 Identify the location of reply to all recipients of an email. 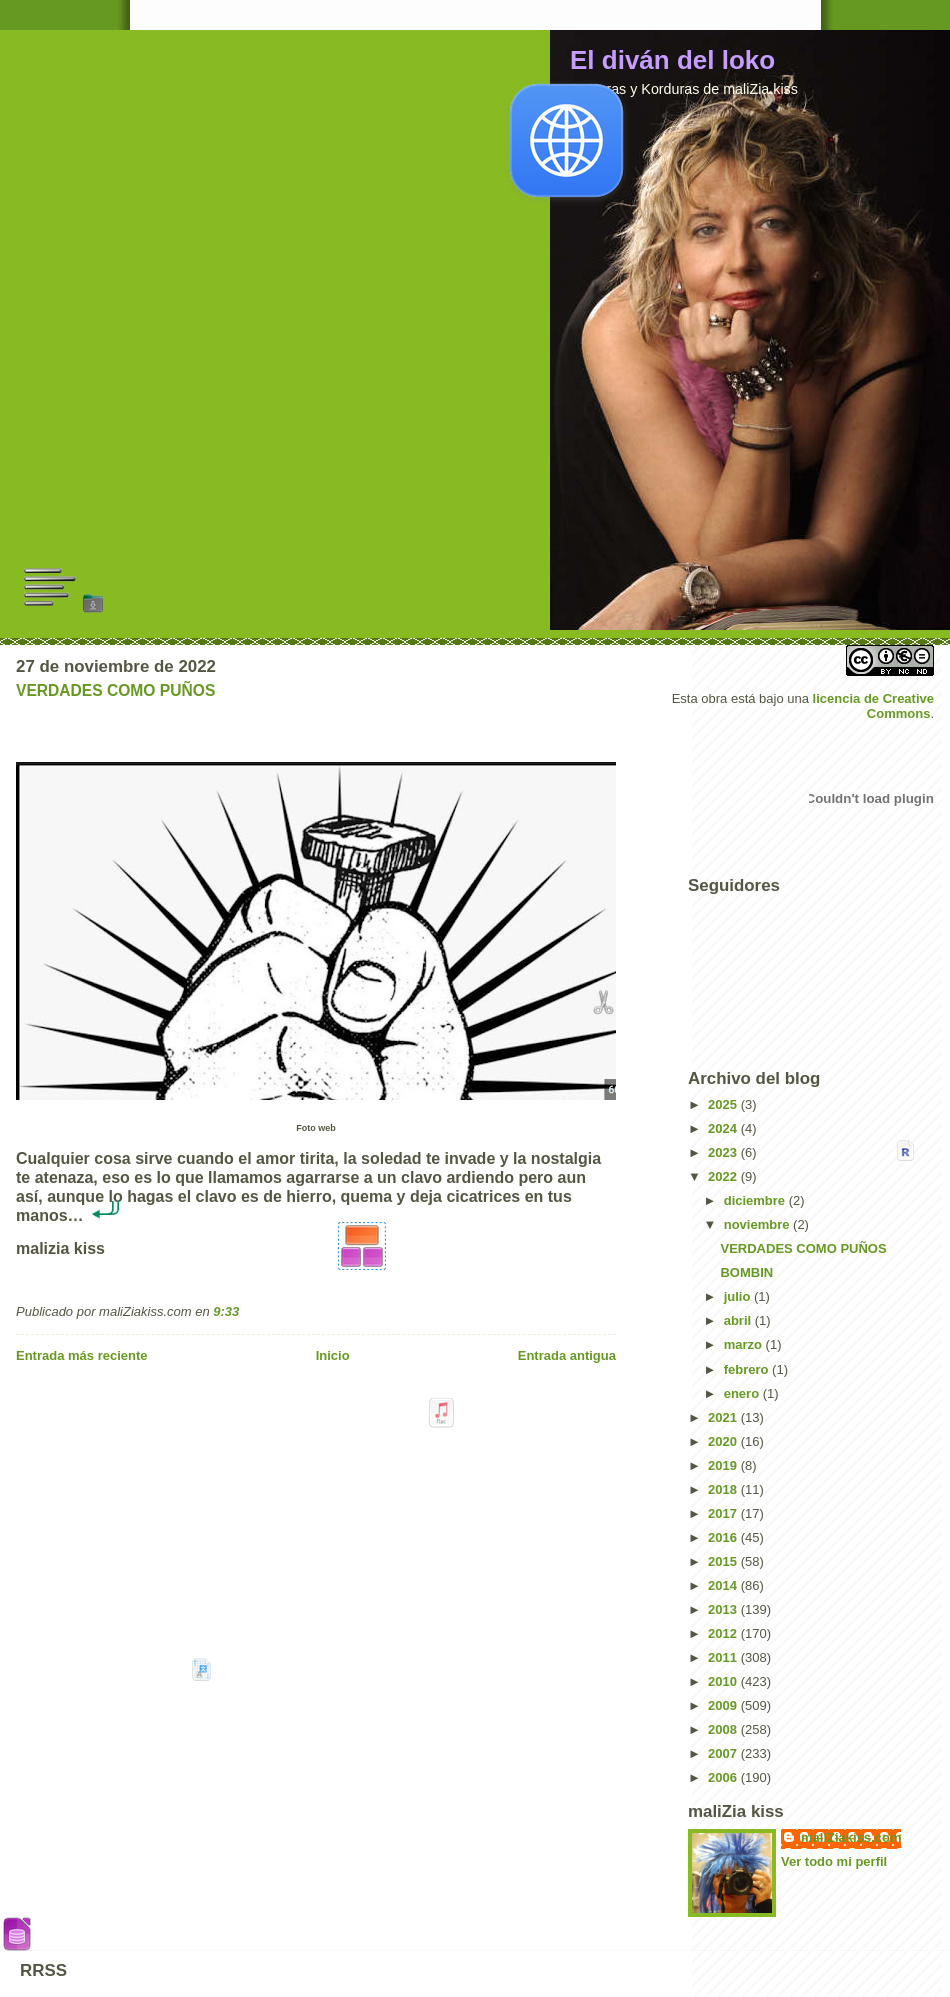
(105, 1208).